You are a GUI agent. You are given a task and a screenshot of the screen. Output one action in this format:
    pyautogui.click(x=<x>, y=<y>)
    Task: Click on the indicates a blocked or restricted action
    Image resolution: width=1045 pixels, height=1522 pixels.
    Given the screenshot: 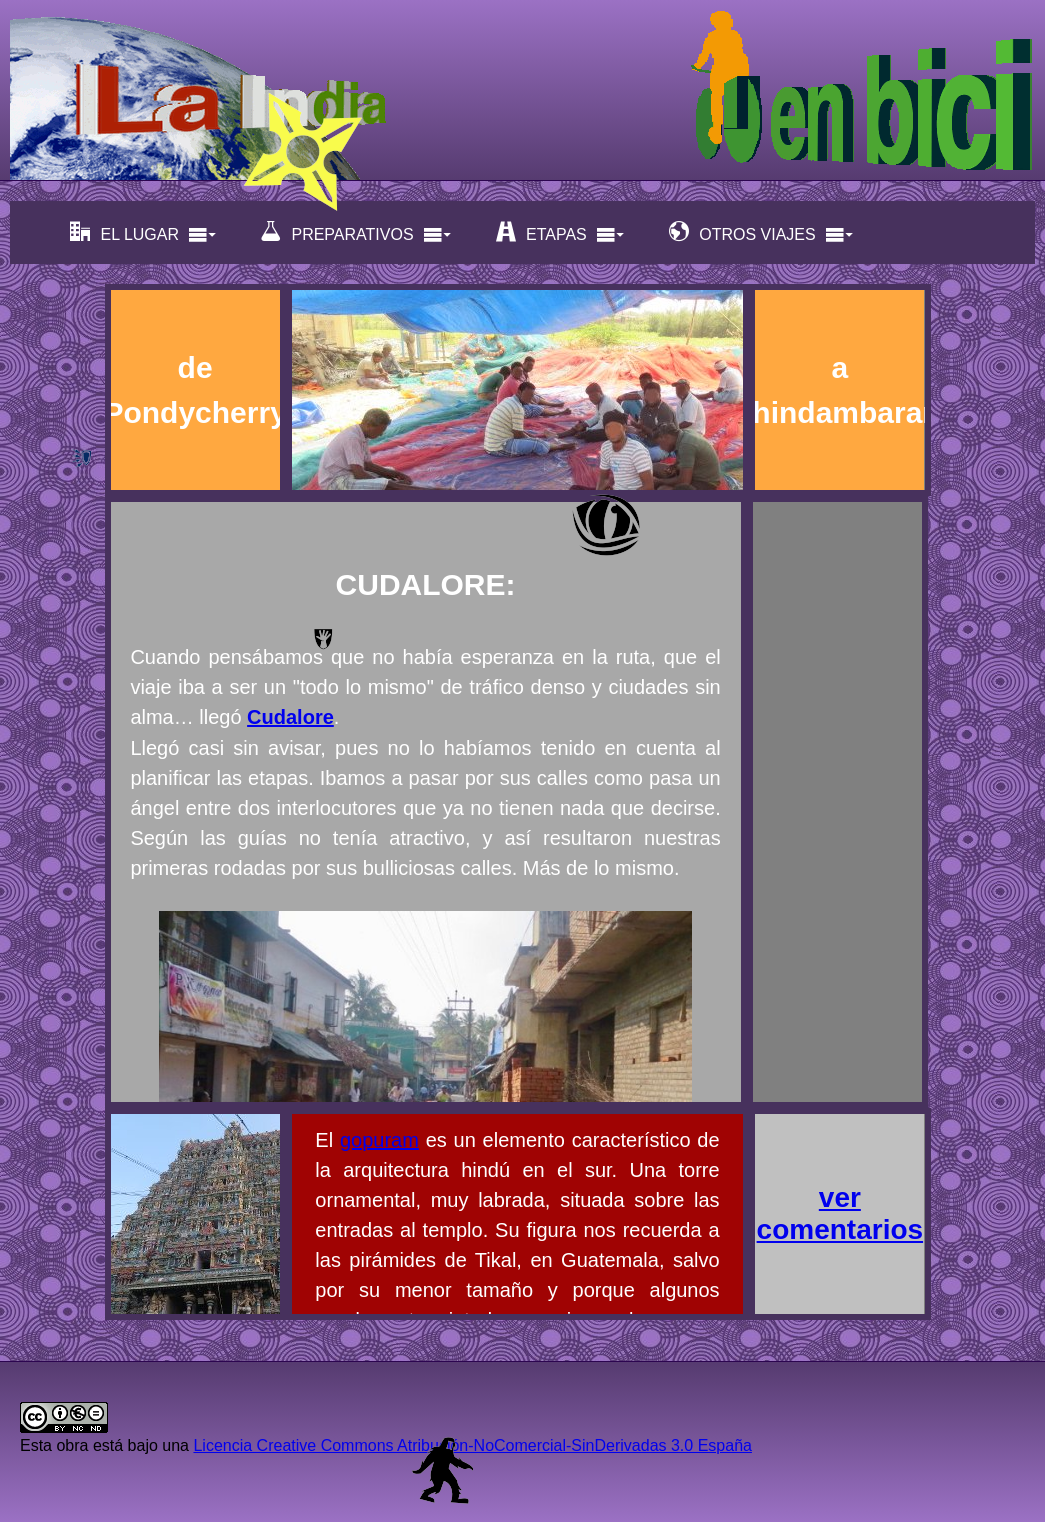 What is the action you would take?
    pyautogui.click(x=323, y=639)
    